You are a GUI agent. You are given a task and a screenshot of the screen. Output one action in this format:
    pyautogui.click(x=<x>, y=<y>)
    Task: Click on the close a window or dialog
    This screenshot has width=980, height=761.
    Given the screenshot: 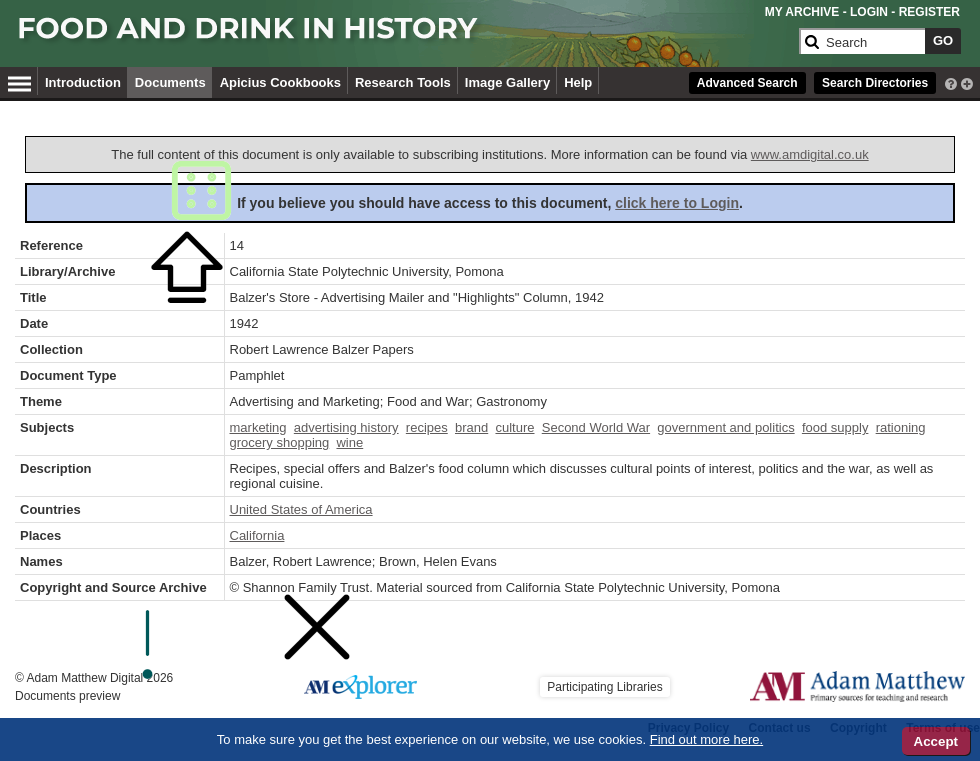 What is the action you would take?
    pyautogui.click(x=317, y=627)
    